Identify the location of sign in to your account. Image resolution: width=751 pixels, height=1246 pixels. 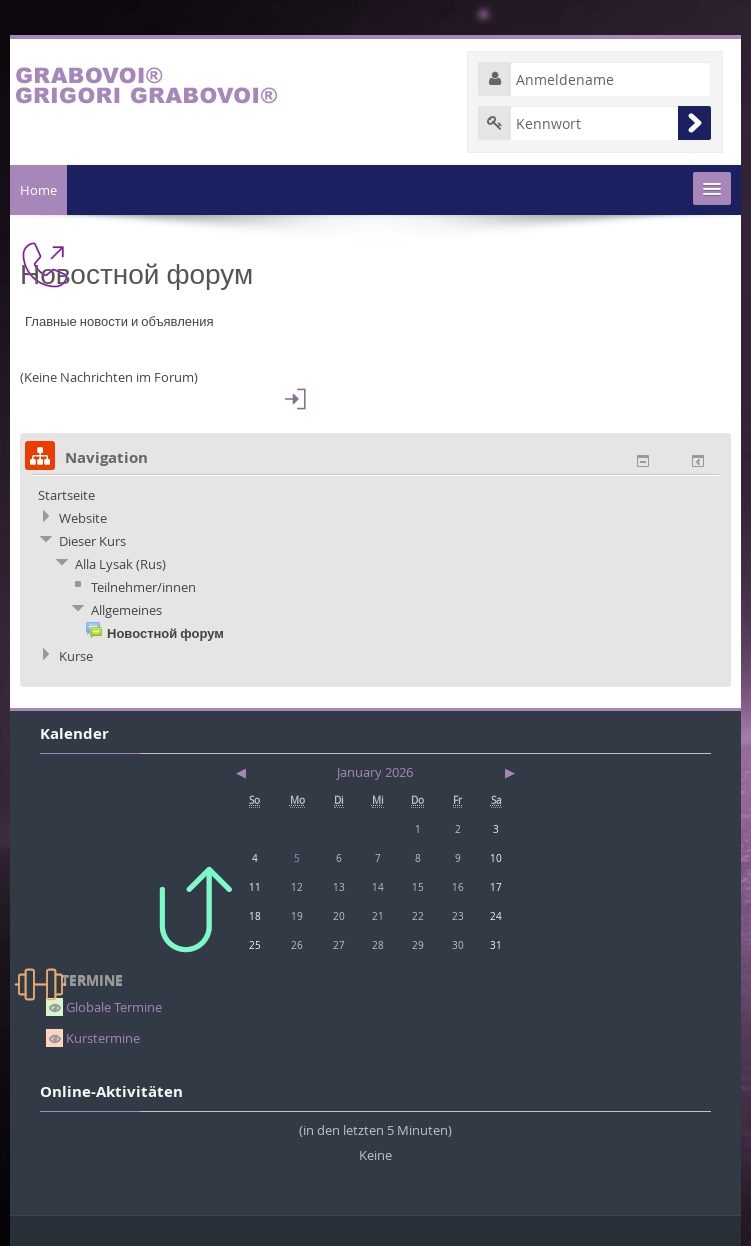
(297, 399).